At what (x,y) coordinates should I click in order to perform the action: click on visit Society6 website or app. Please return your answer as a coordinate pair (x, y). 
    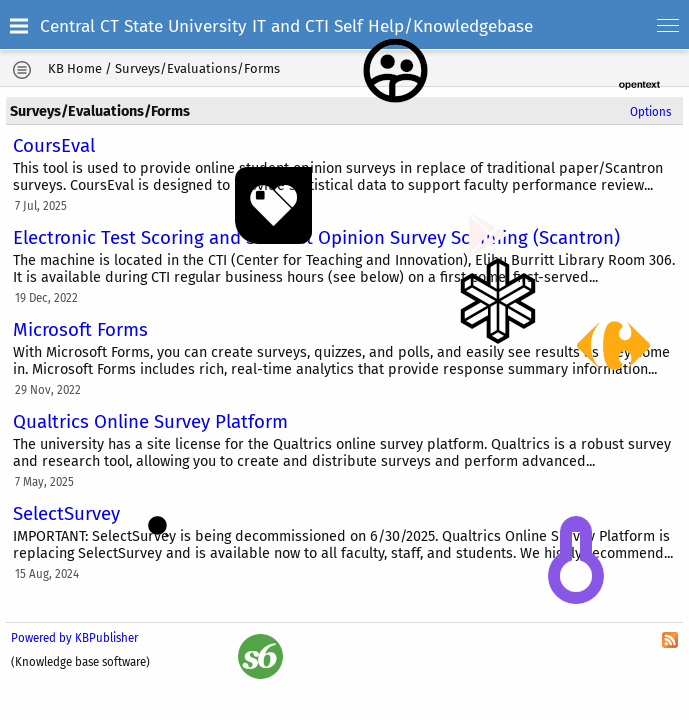
    Looking at the image, I should click on (260, 656).